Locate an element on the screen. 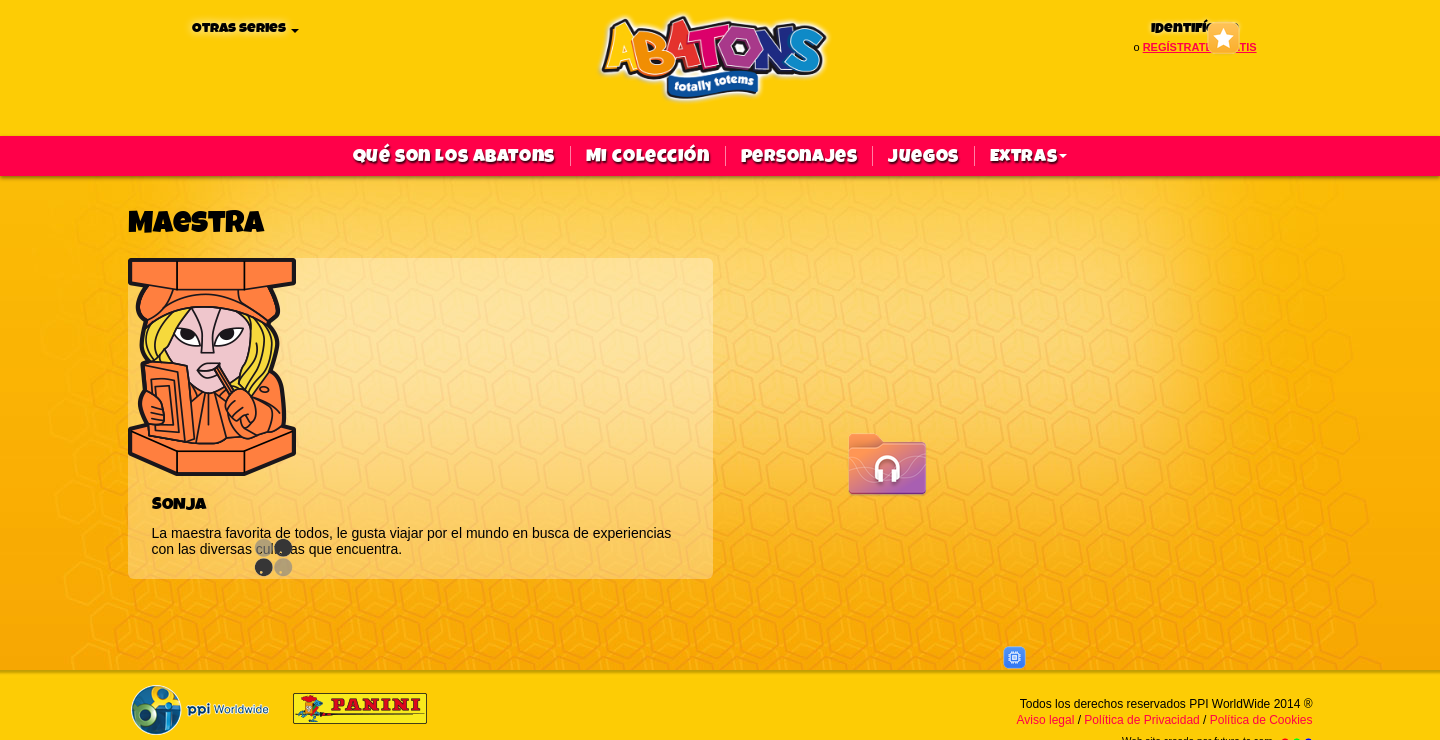 The width and height of the screenshot is (1440, 740). launch swell foop puzzle game is located at coordinates (273, 557).